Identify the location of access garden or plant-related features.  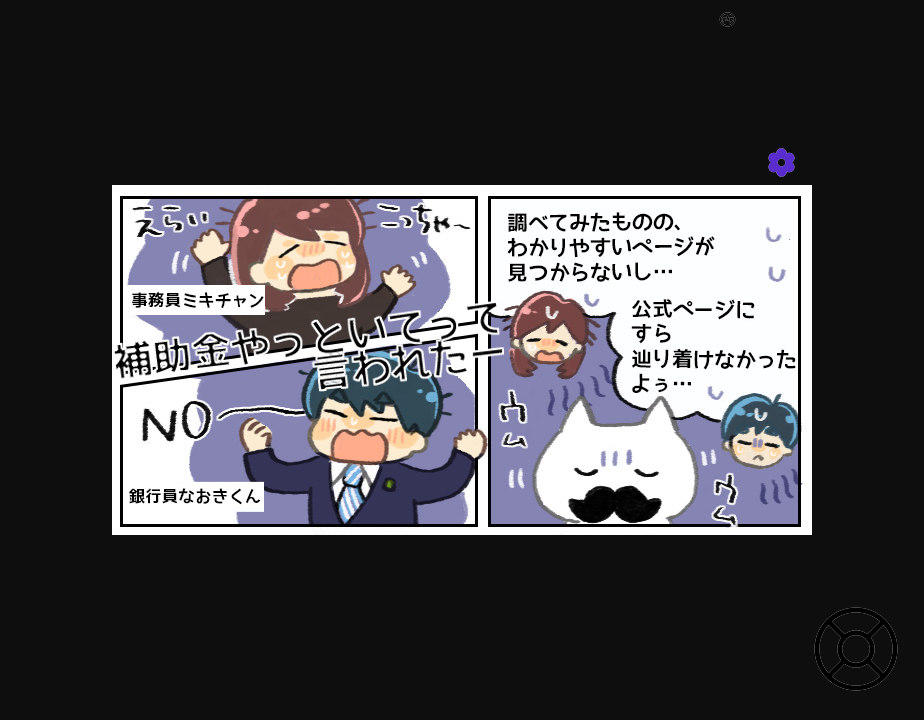
(781, 162).